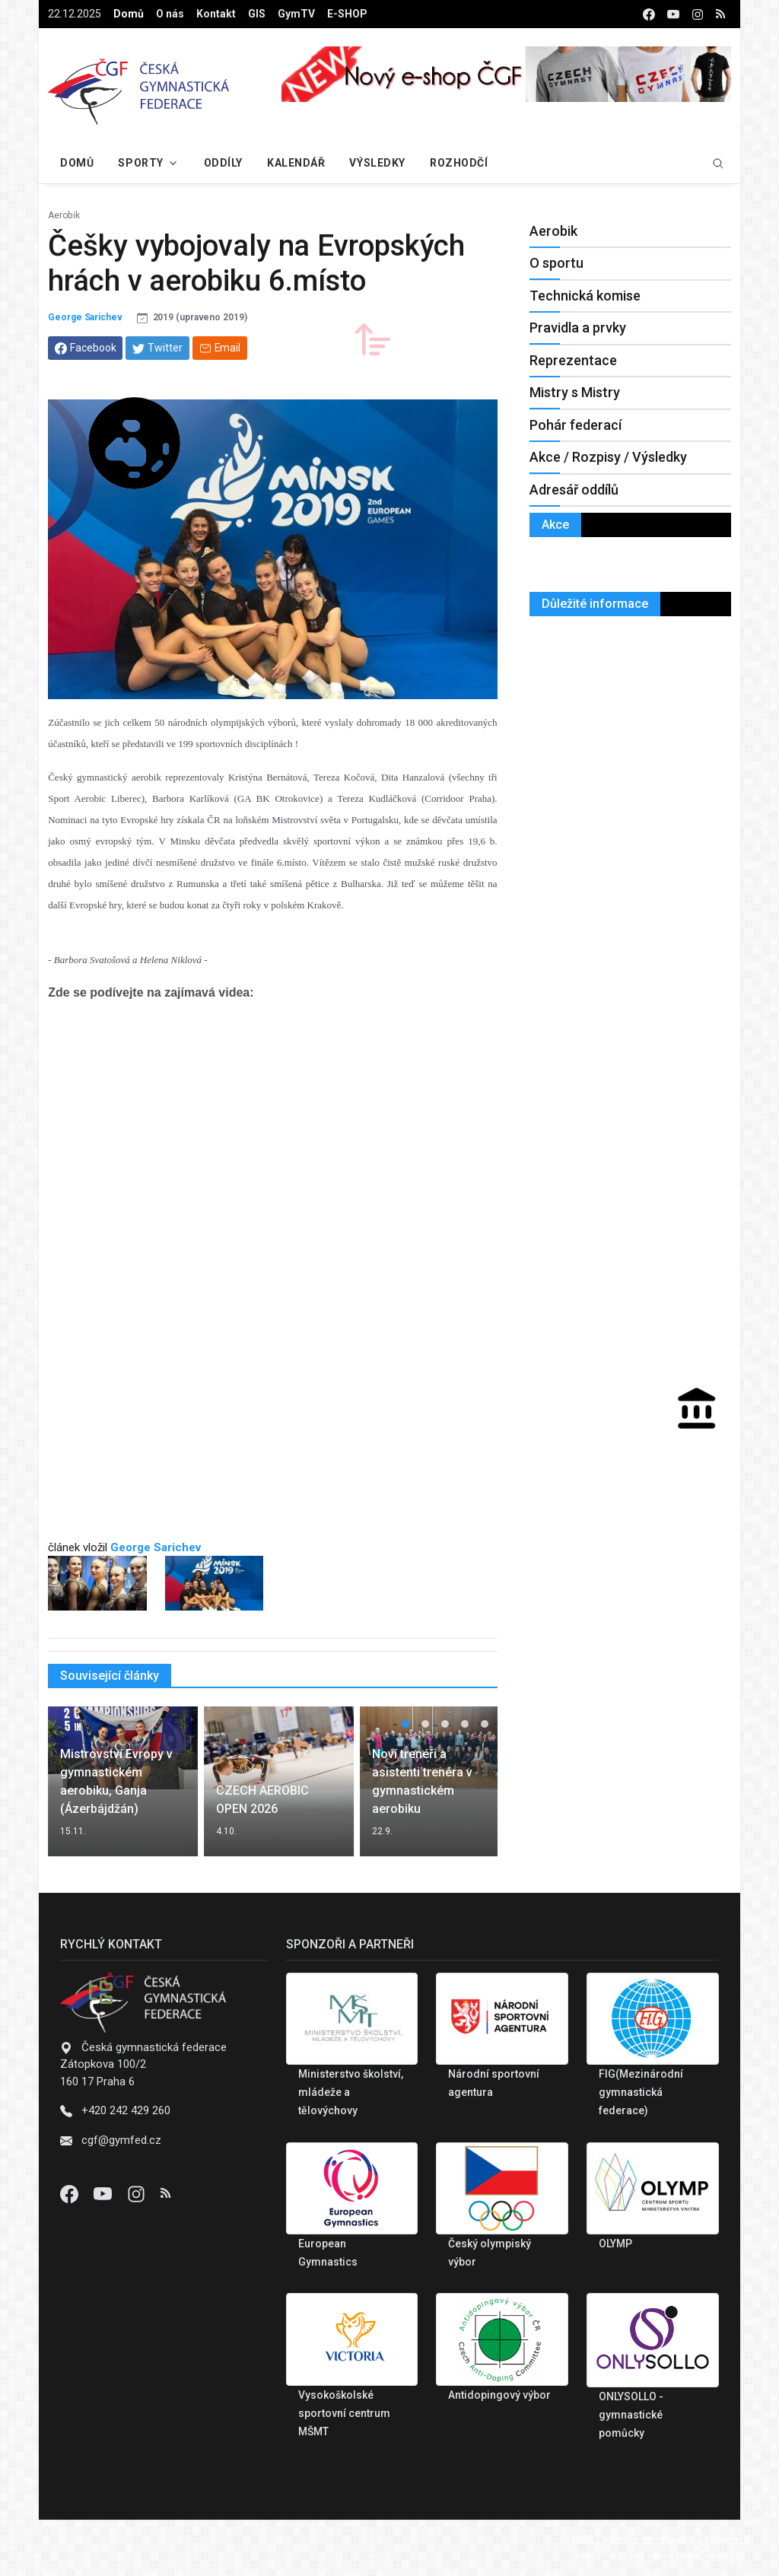 This screenshot has height=2576, width=779. Describe the element at coordinates (134, 443) in the screenshot. I see `select oceania or australia/pacific region` at that location.